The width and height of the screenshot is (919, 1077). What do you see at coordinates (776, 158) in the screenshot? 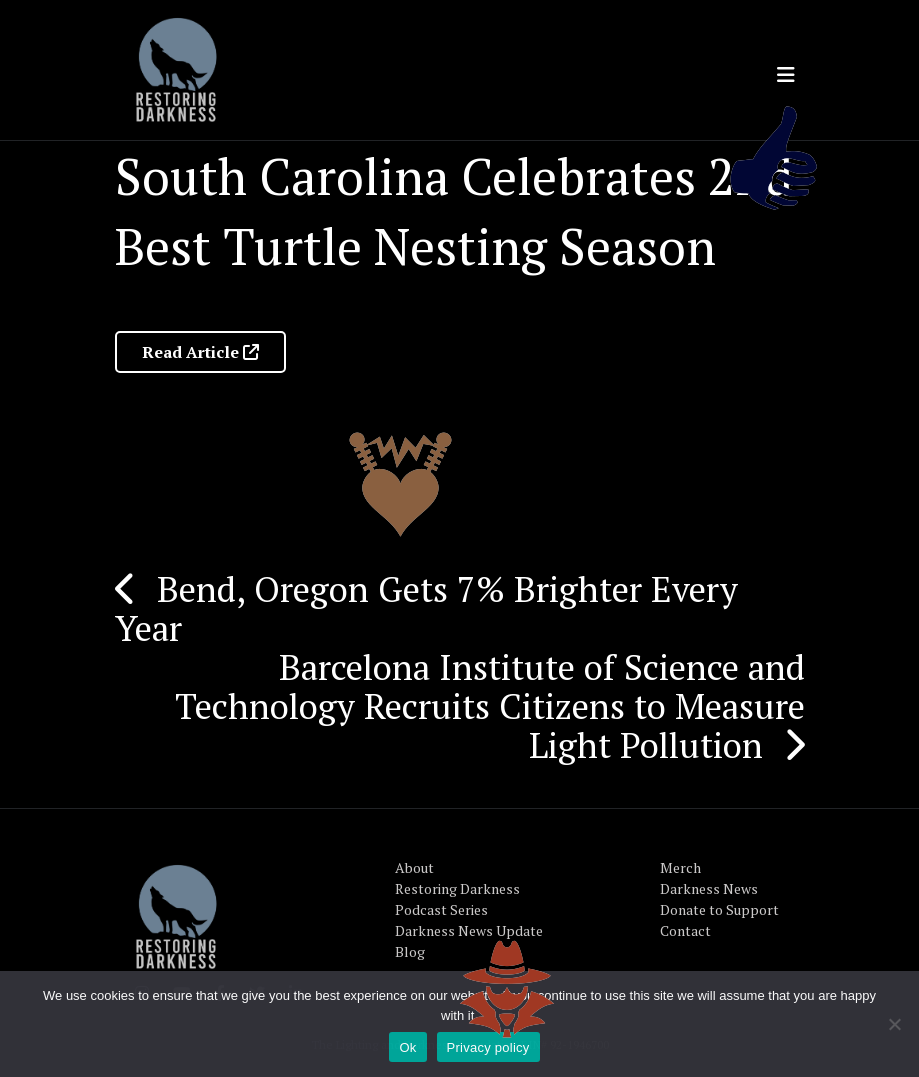
I see `like or upvote content` at bounding box center [776, 158].